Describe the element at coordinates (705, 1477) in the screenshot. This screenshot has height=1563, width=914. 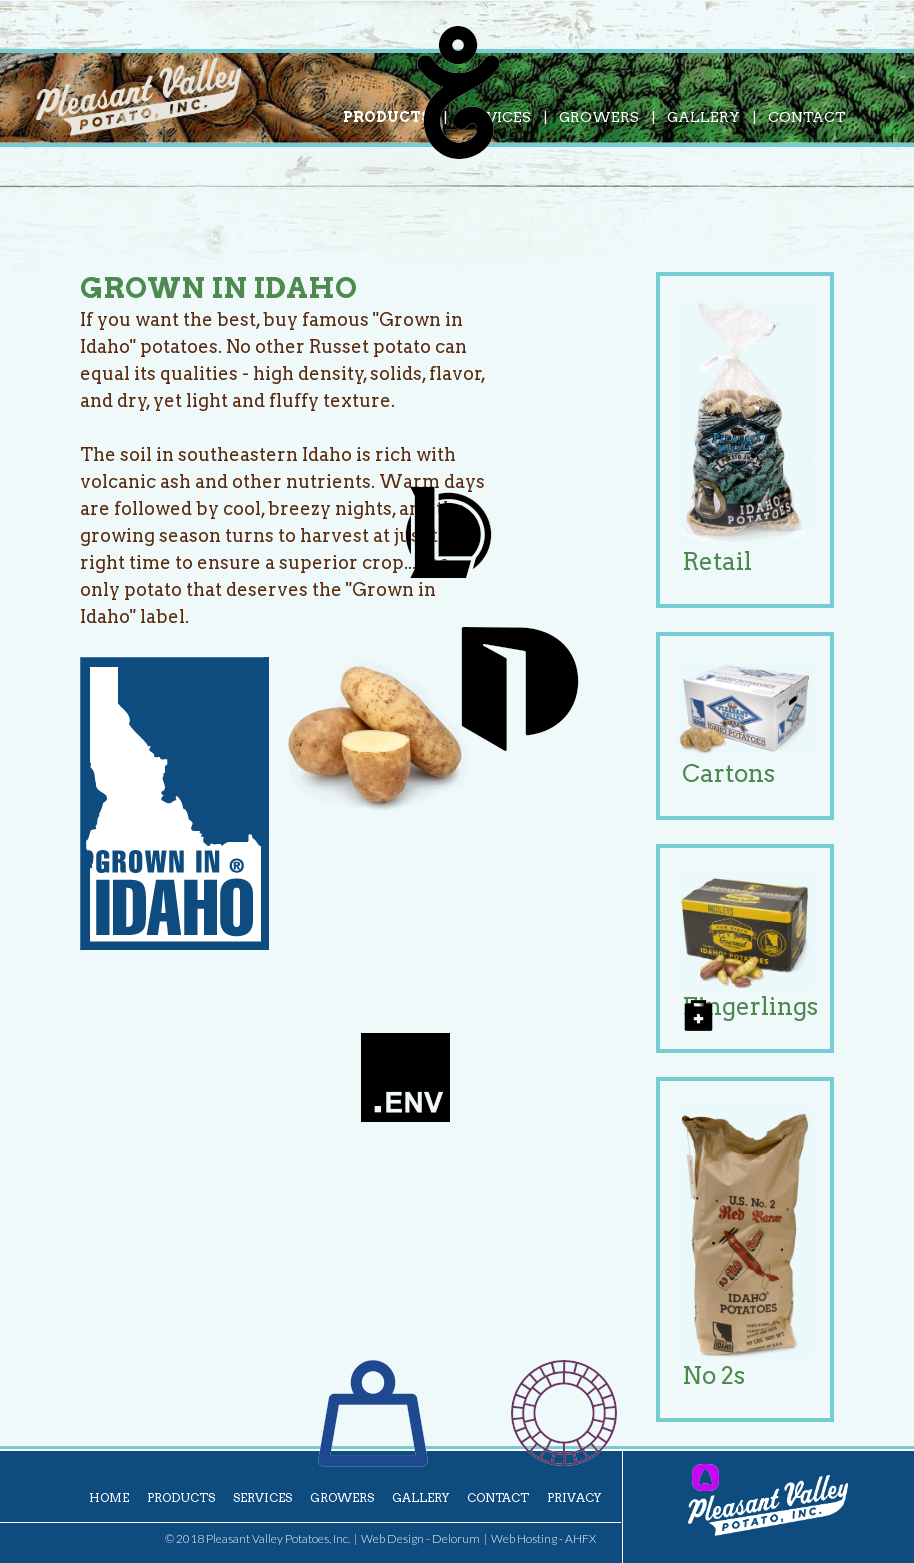
I see `open the Aircall app` at that location.